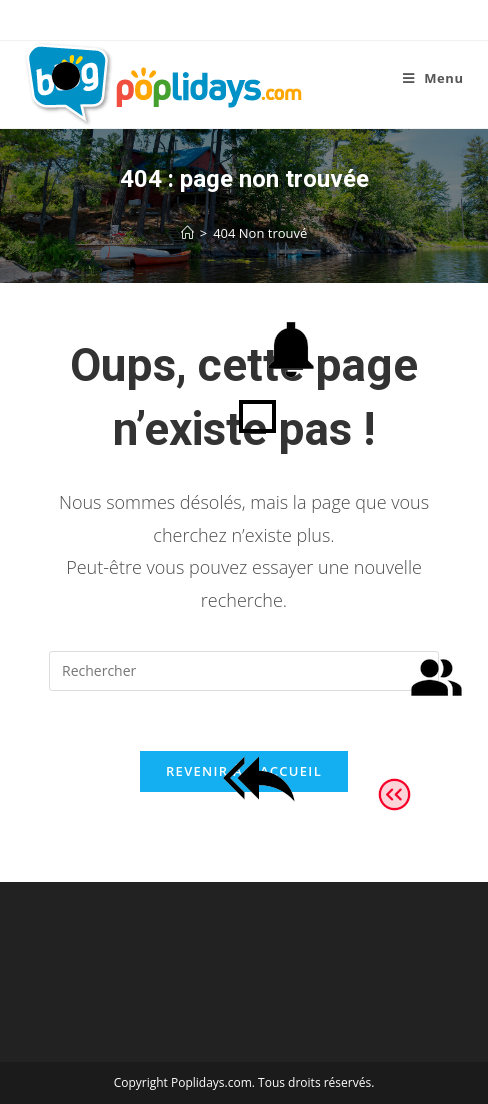 The height and width of the screenshot is (1104, 488). Describe the element at coordinates (66, 76) in the screenshot. I see `indicates a filled or selected radio button option` at that location.